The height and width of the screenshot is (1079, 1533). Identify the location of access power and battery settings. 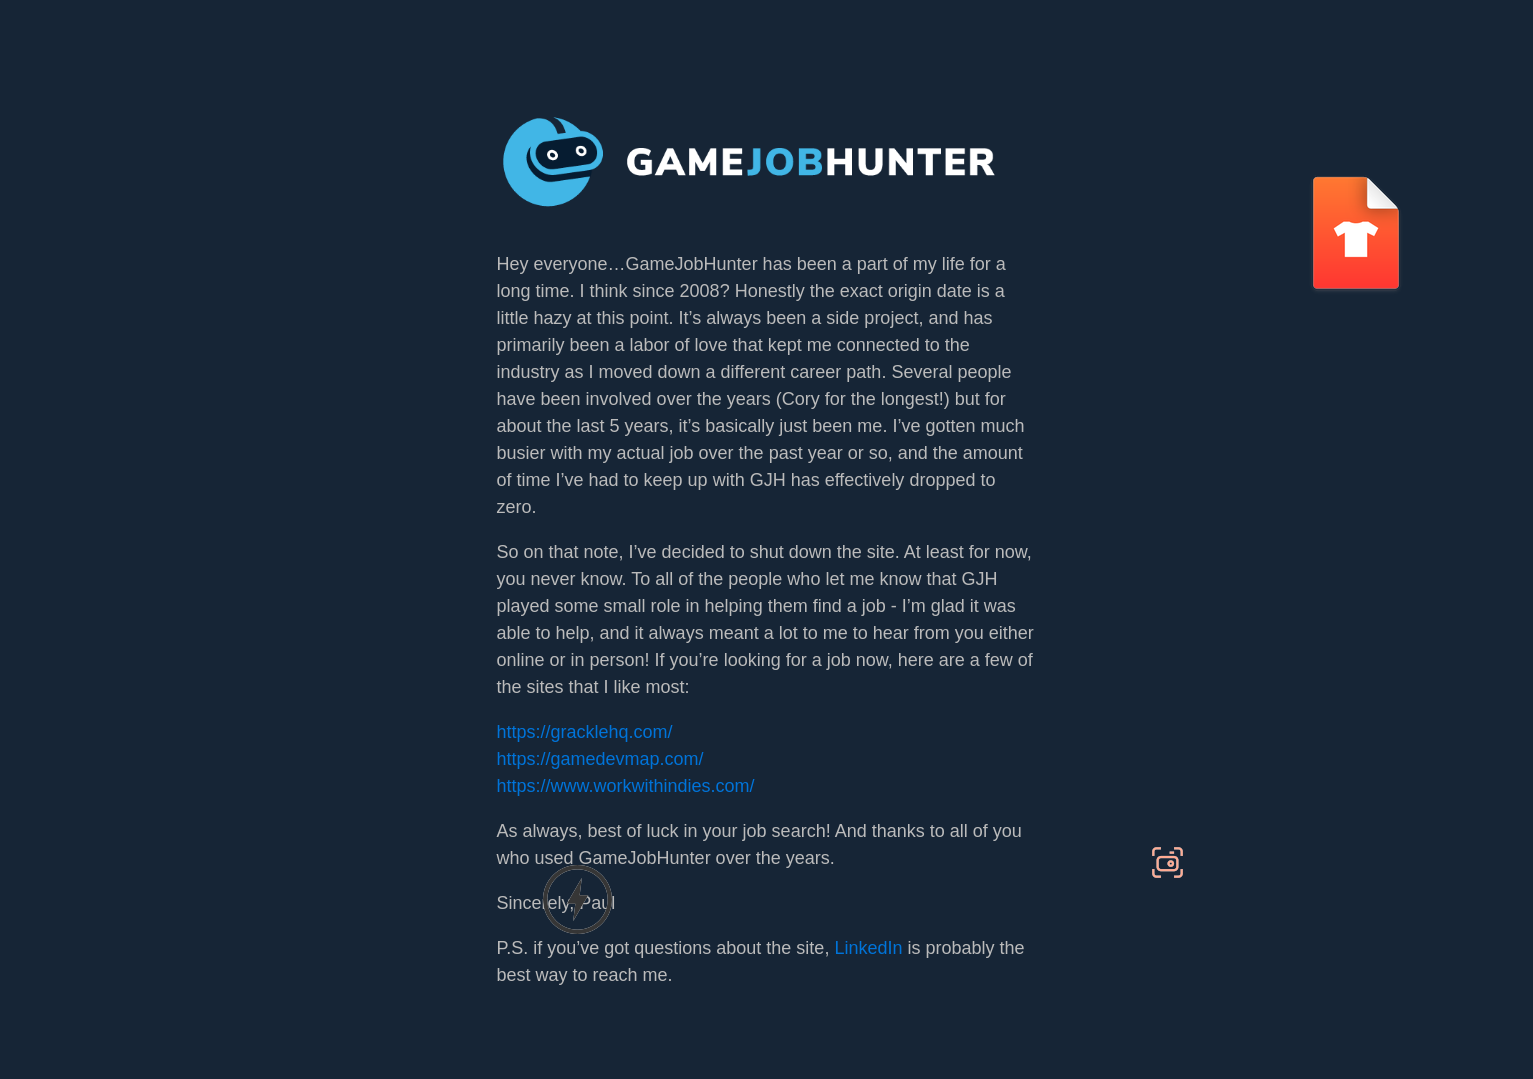
(577, 899).